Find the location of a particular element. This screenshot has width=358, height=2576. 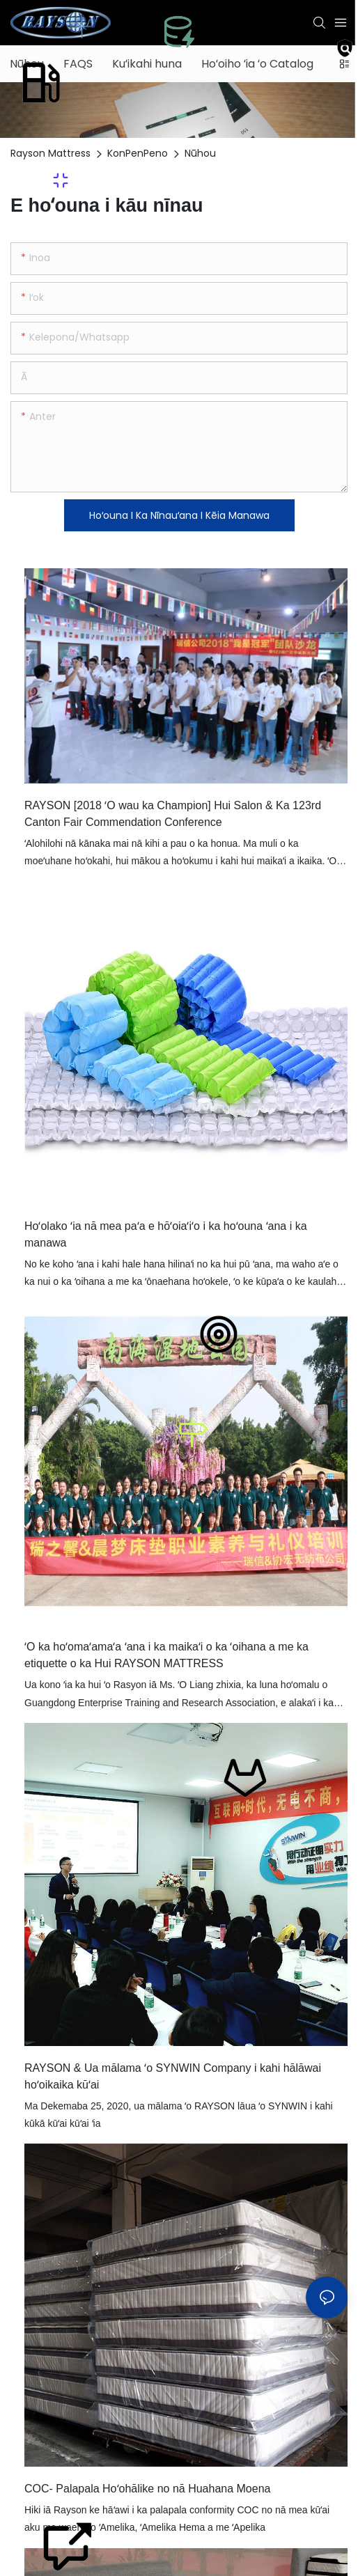

set a goal or target is located at coordinates (219, 1334).